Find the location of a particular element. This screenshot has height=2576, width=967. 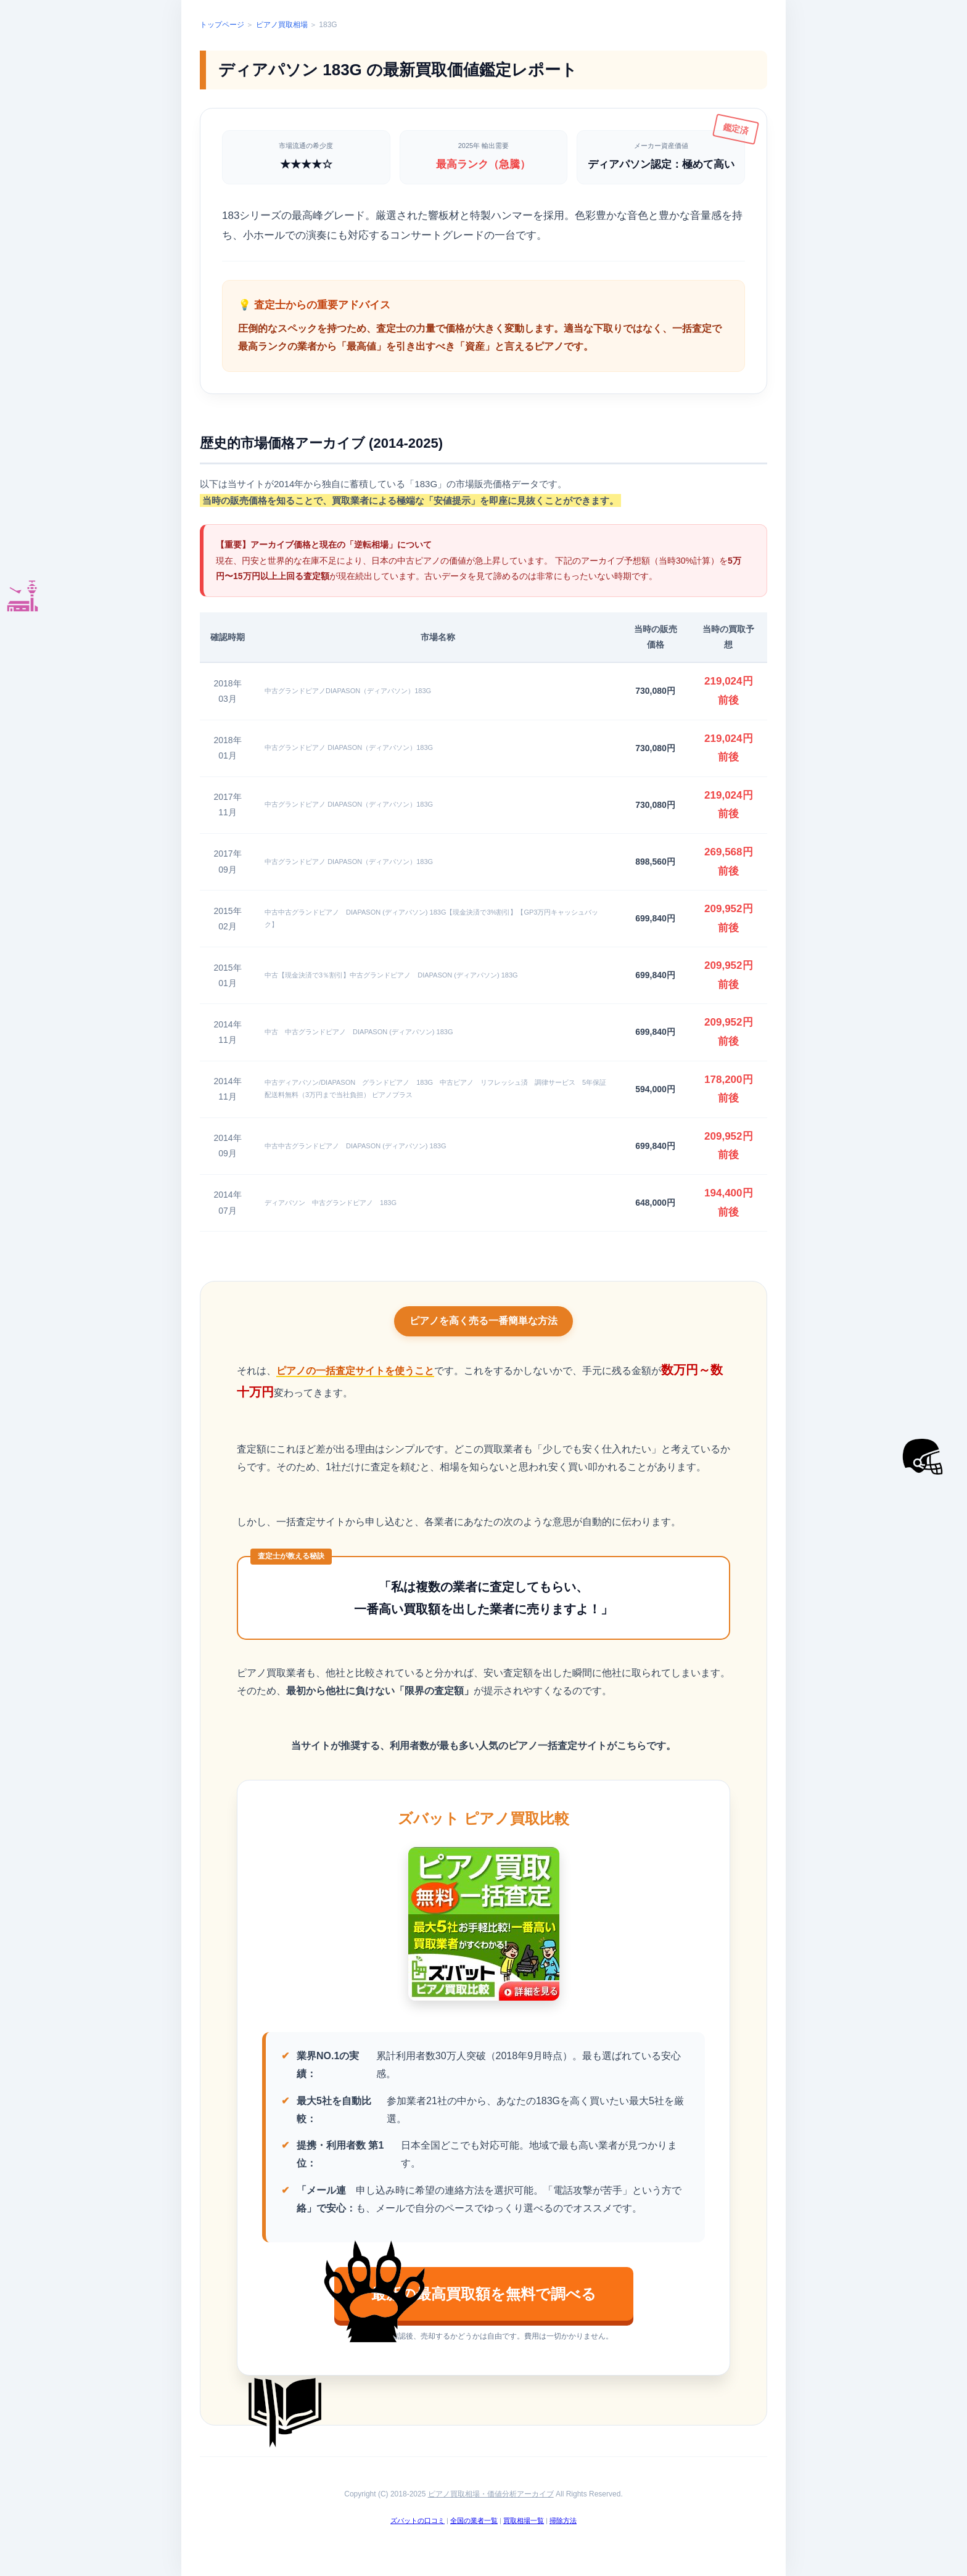

access american football content or games is located at coordinates (923, 1457).